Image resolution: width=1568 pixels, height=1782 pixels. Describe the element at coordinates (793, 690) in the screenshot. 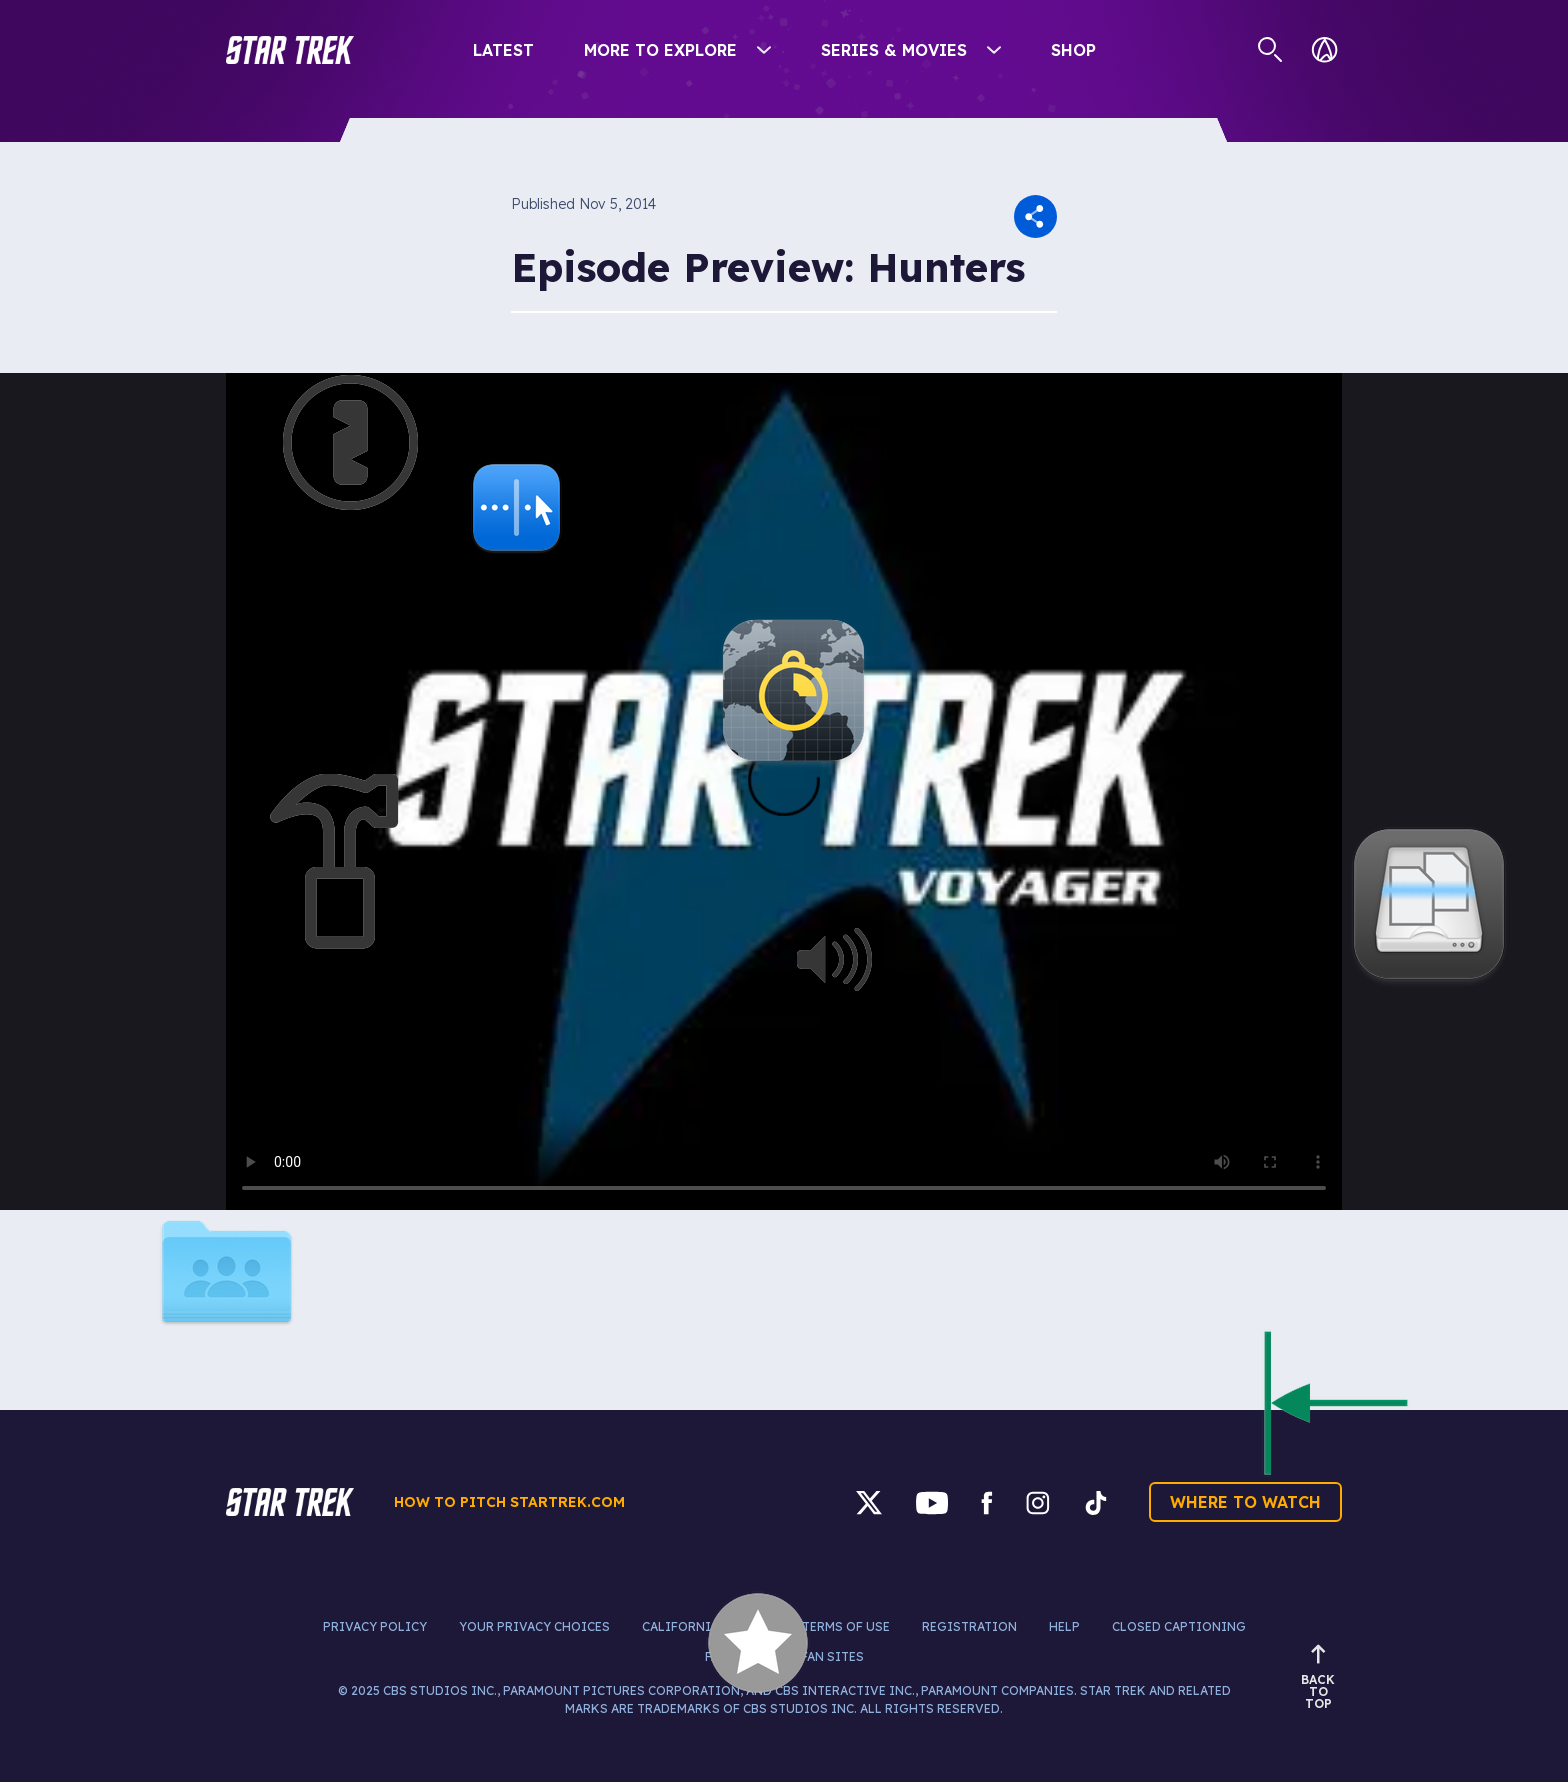

I see `manage browser cookie settings` at that location.